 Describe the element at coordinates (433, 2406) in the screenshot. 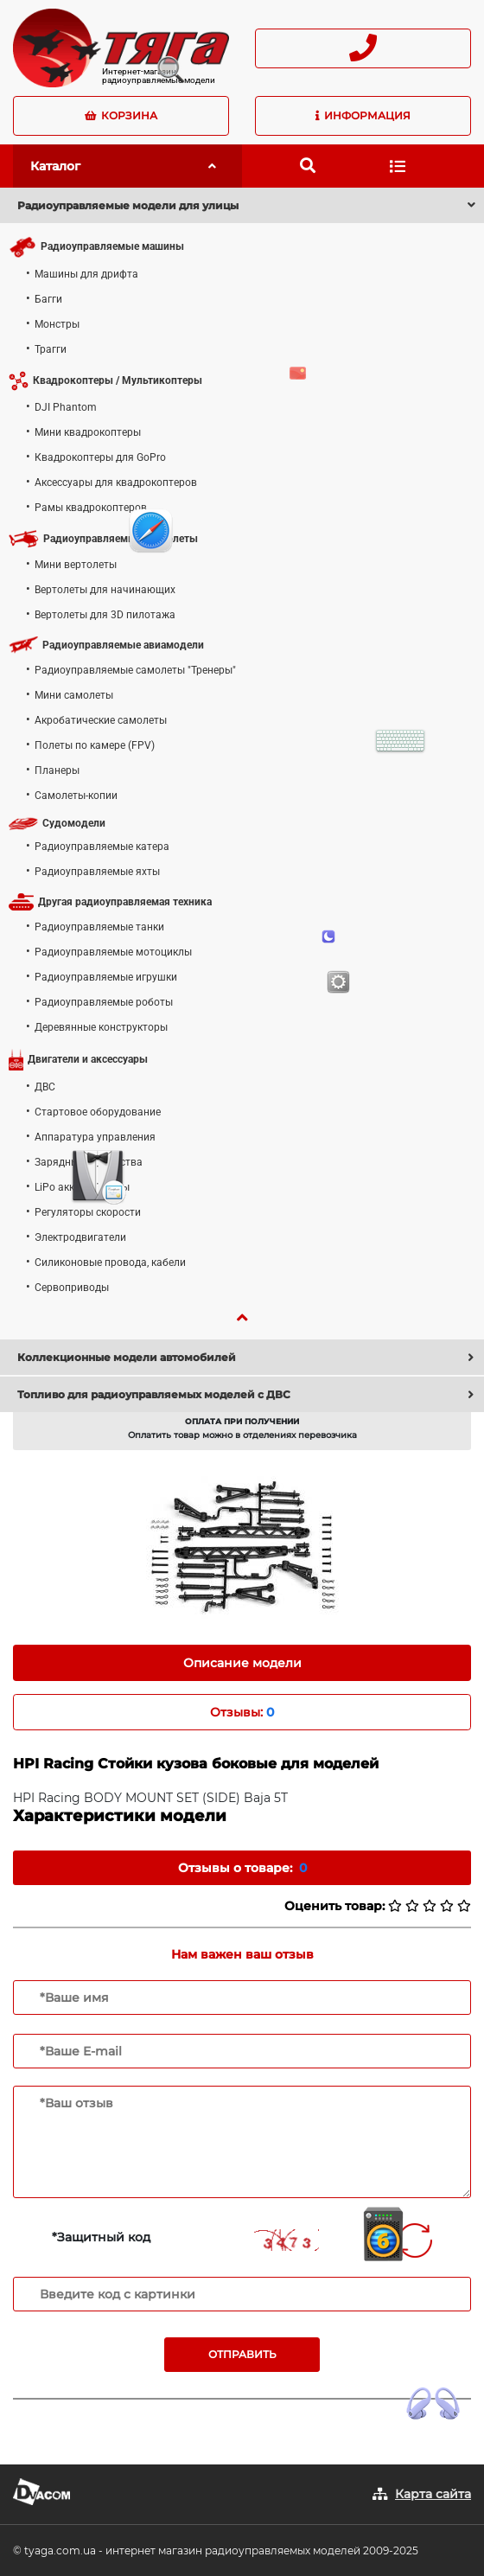

I see `connect beats wireless earbuds via bluetooth` at that location.